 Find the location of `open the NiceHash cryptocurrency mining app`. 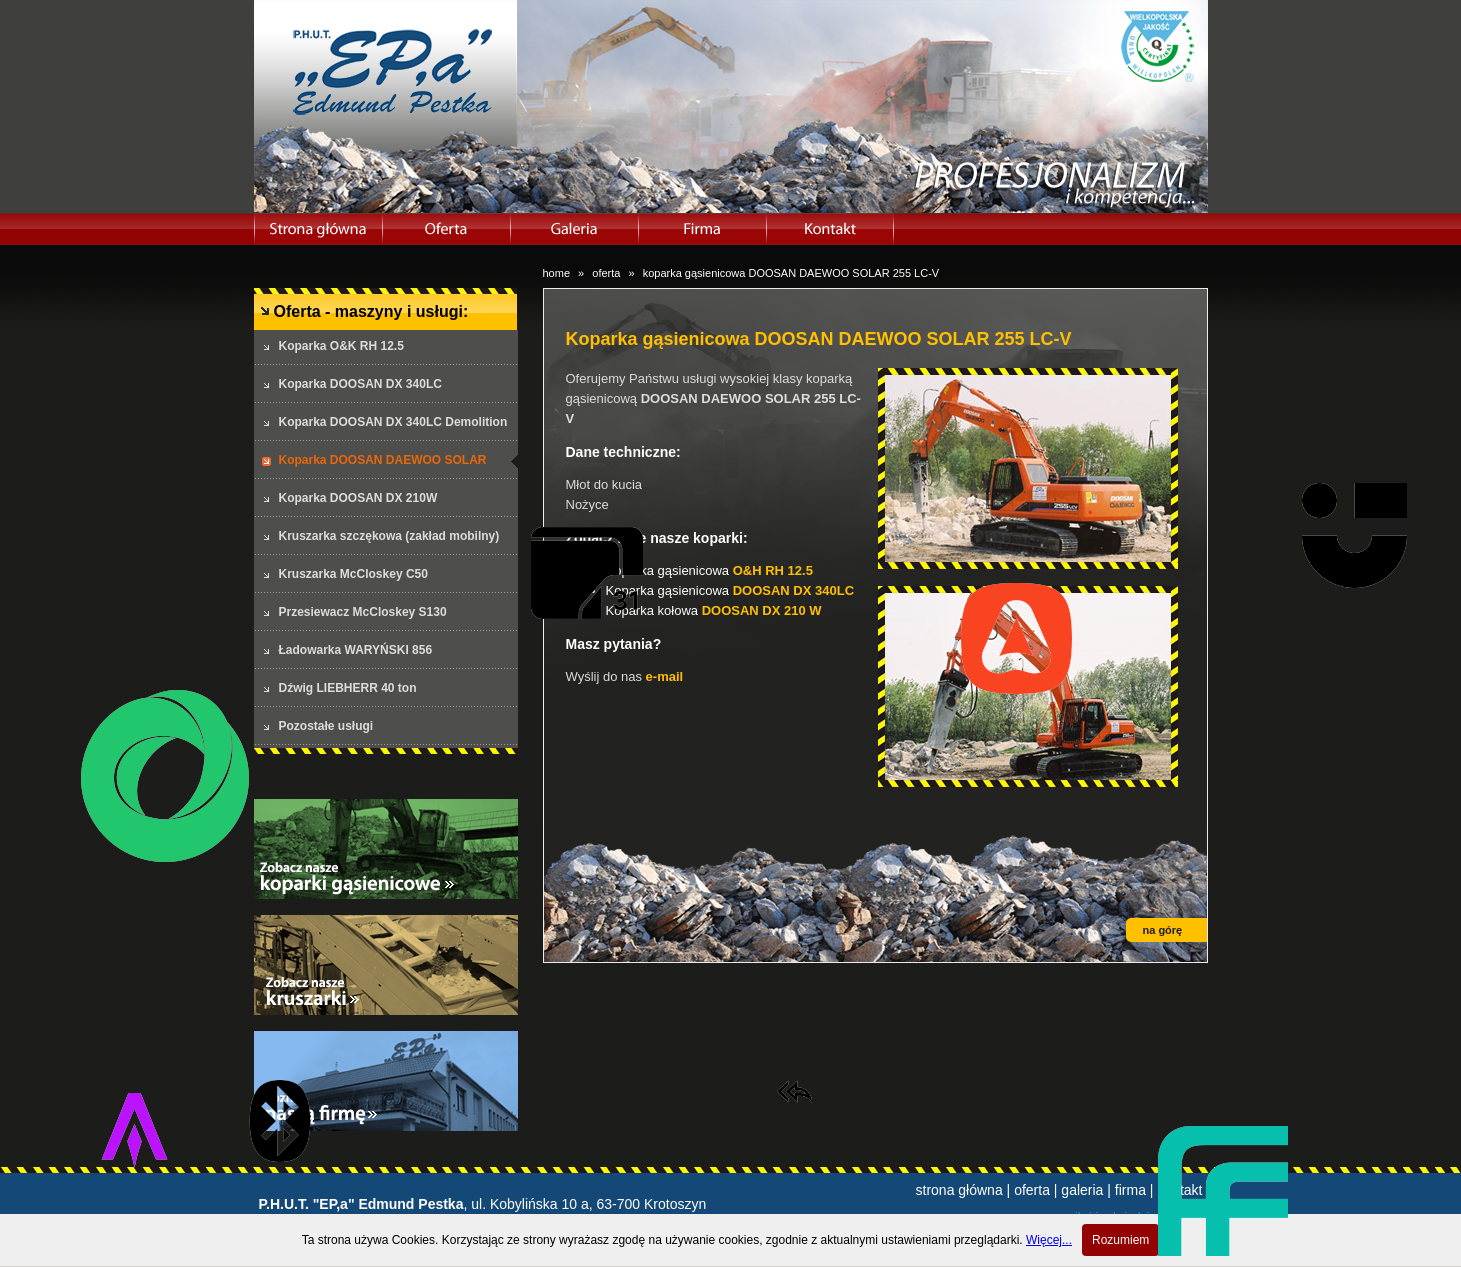

open the NiceHash cryptocurrency mining app is located at coordinates (1354, 535).